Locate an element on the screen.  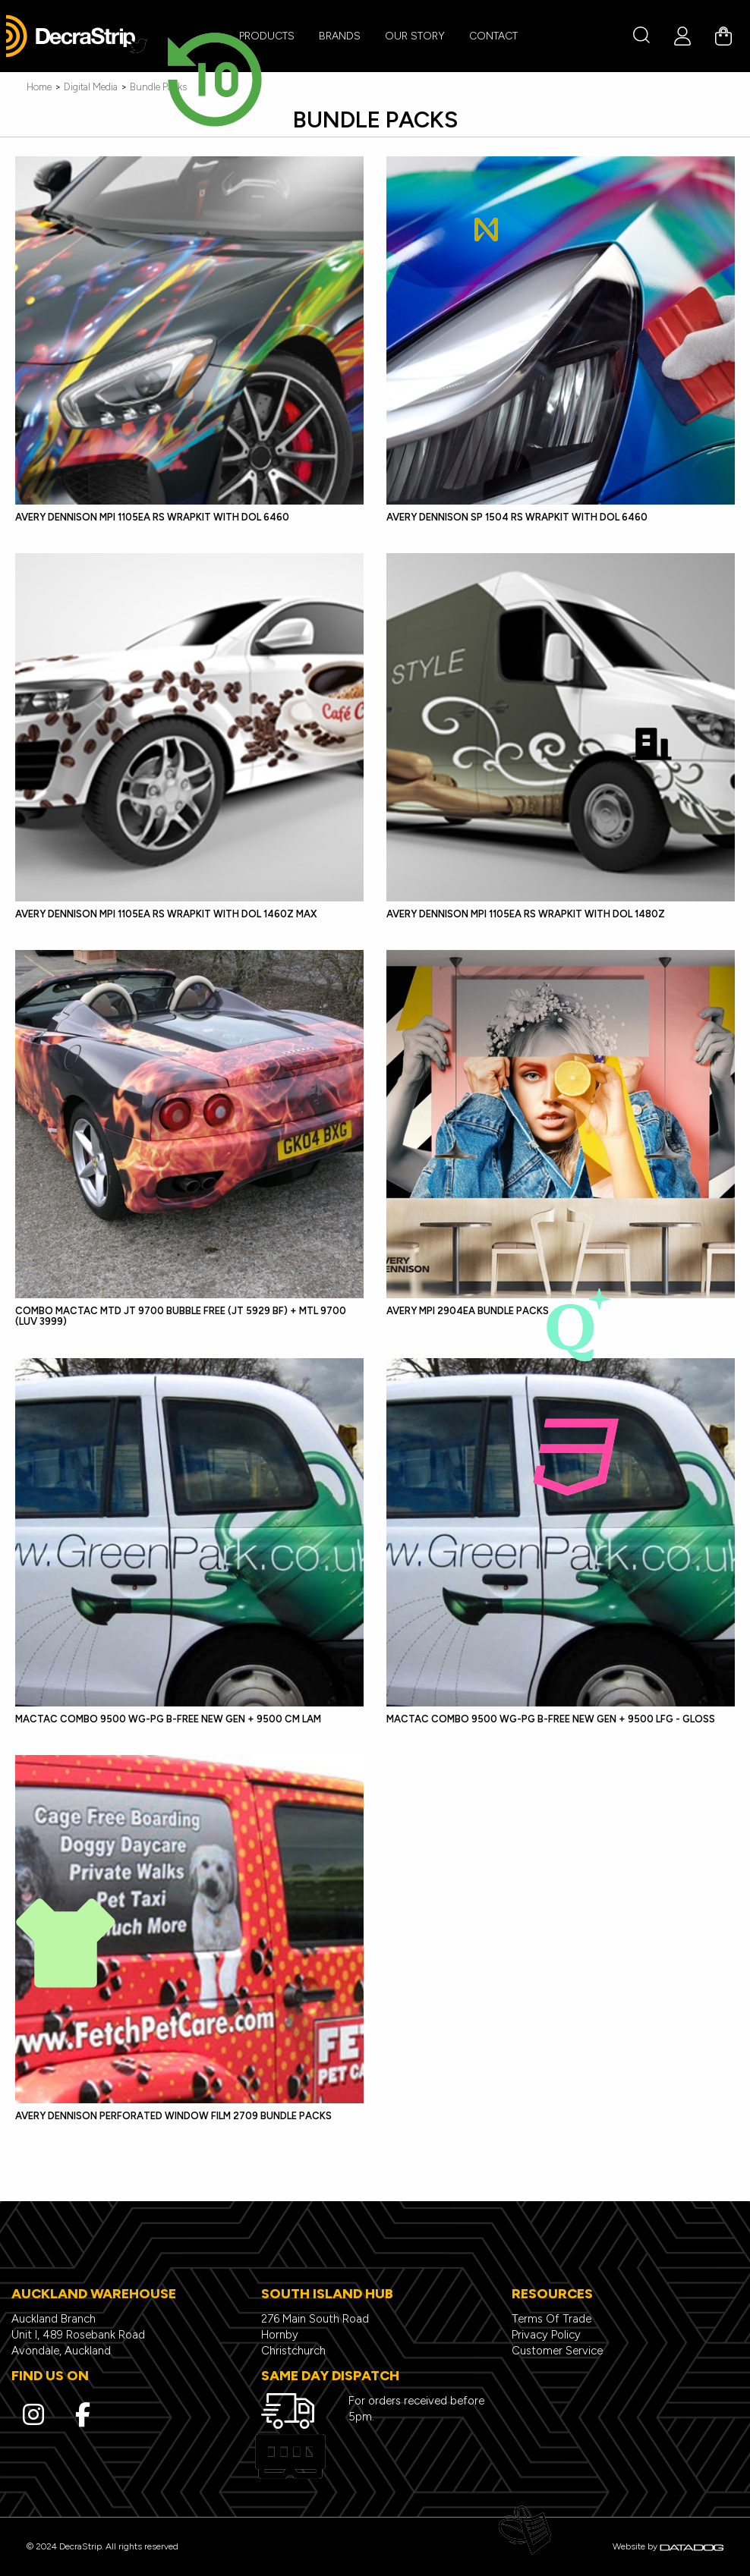
indicates CSS3 styling or stylesheet is located at coordinates (575, 1457).